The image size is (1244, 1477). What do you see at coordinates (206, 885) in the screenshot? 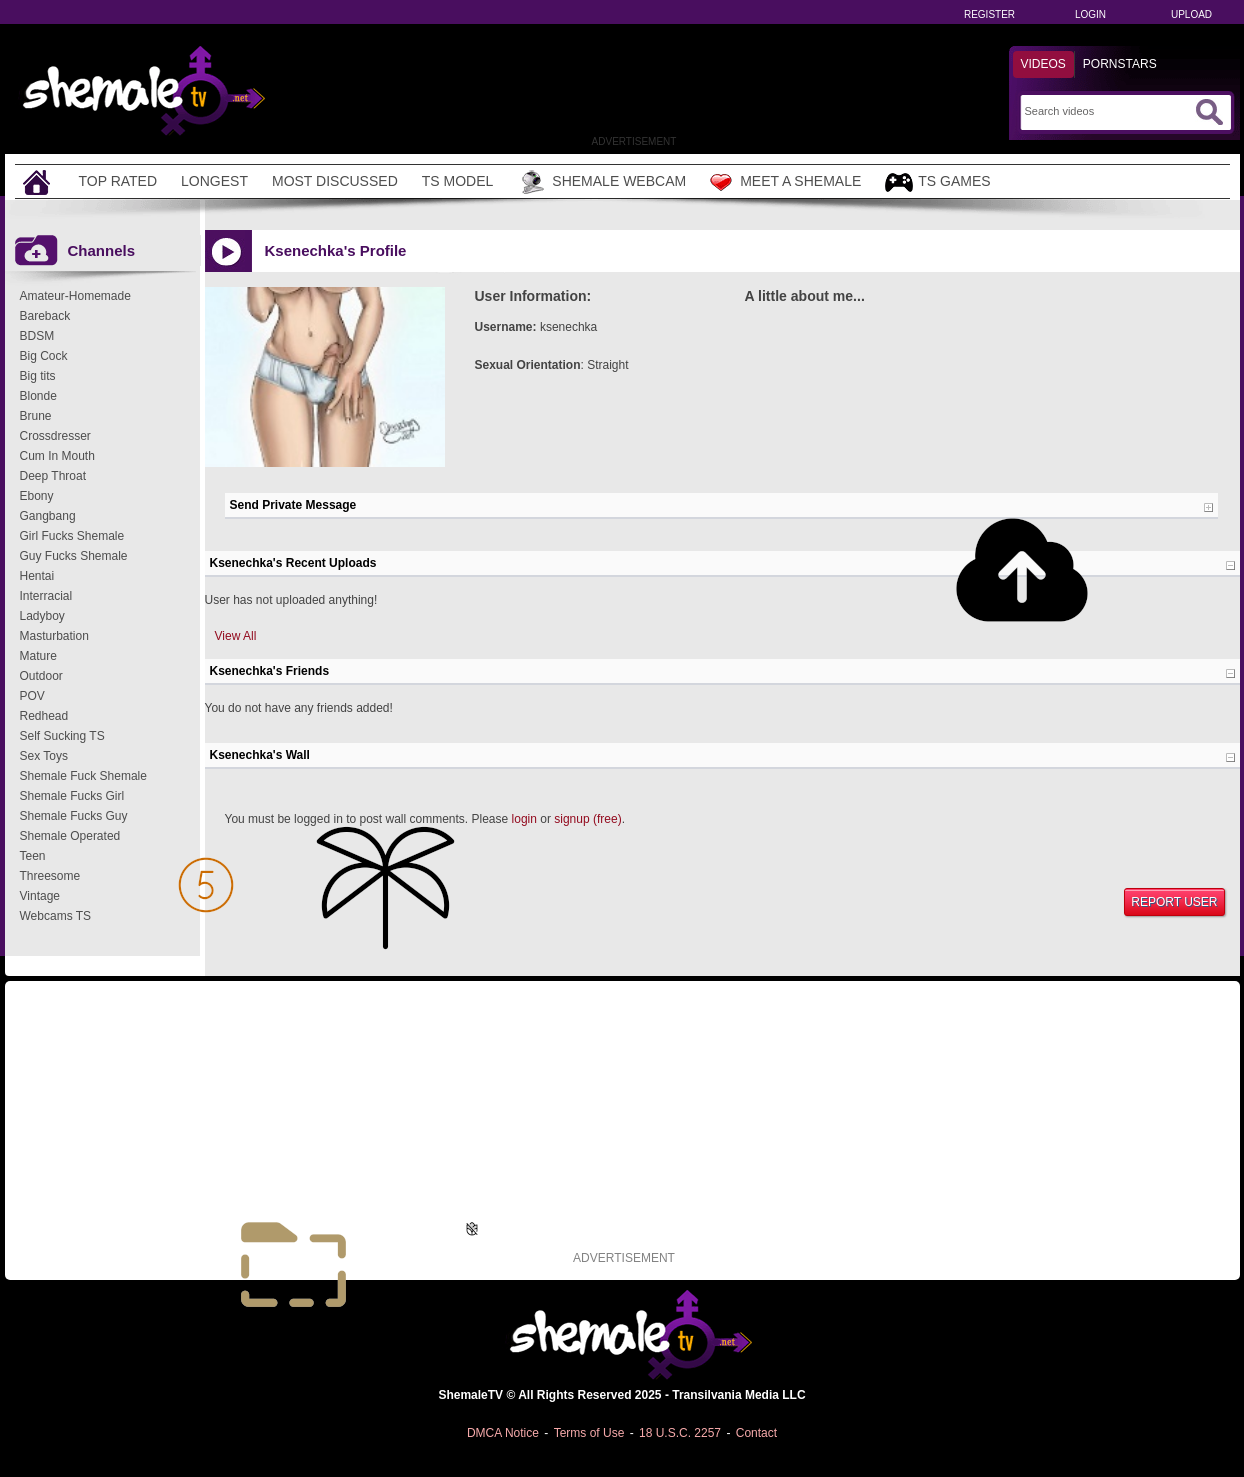
I see `indicates step 5 in a multi-step process` at bounding box center [206, 885].